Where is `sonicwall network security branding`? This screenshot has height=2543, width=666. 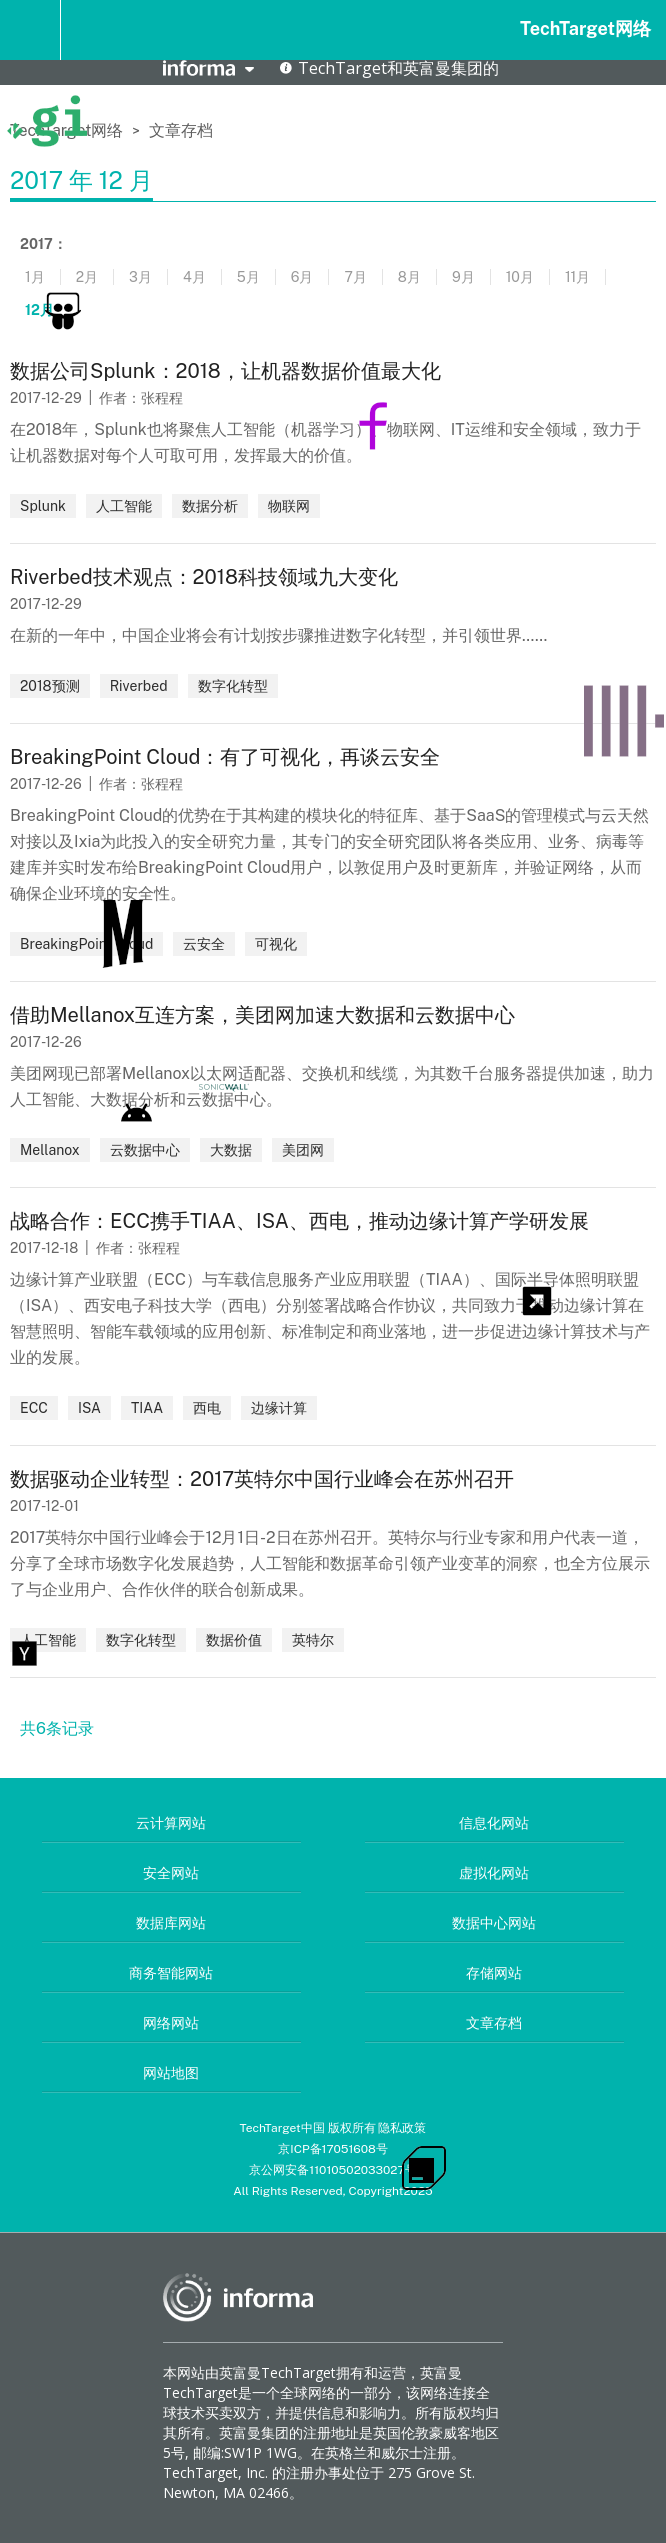
sonicwall network security branding is located at coordinates (224, 1088).